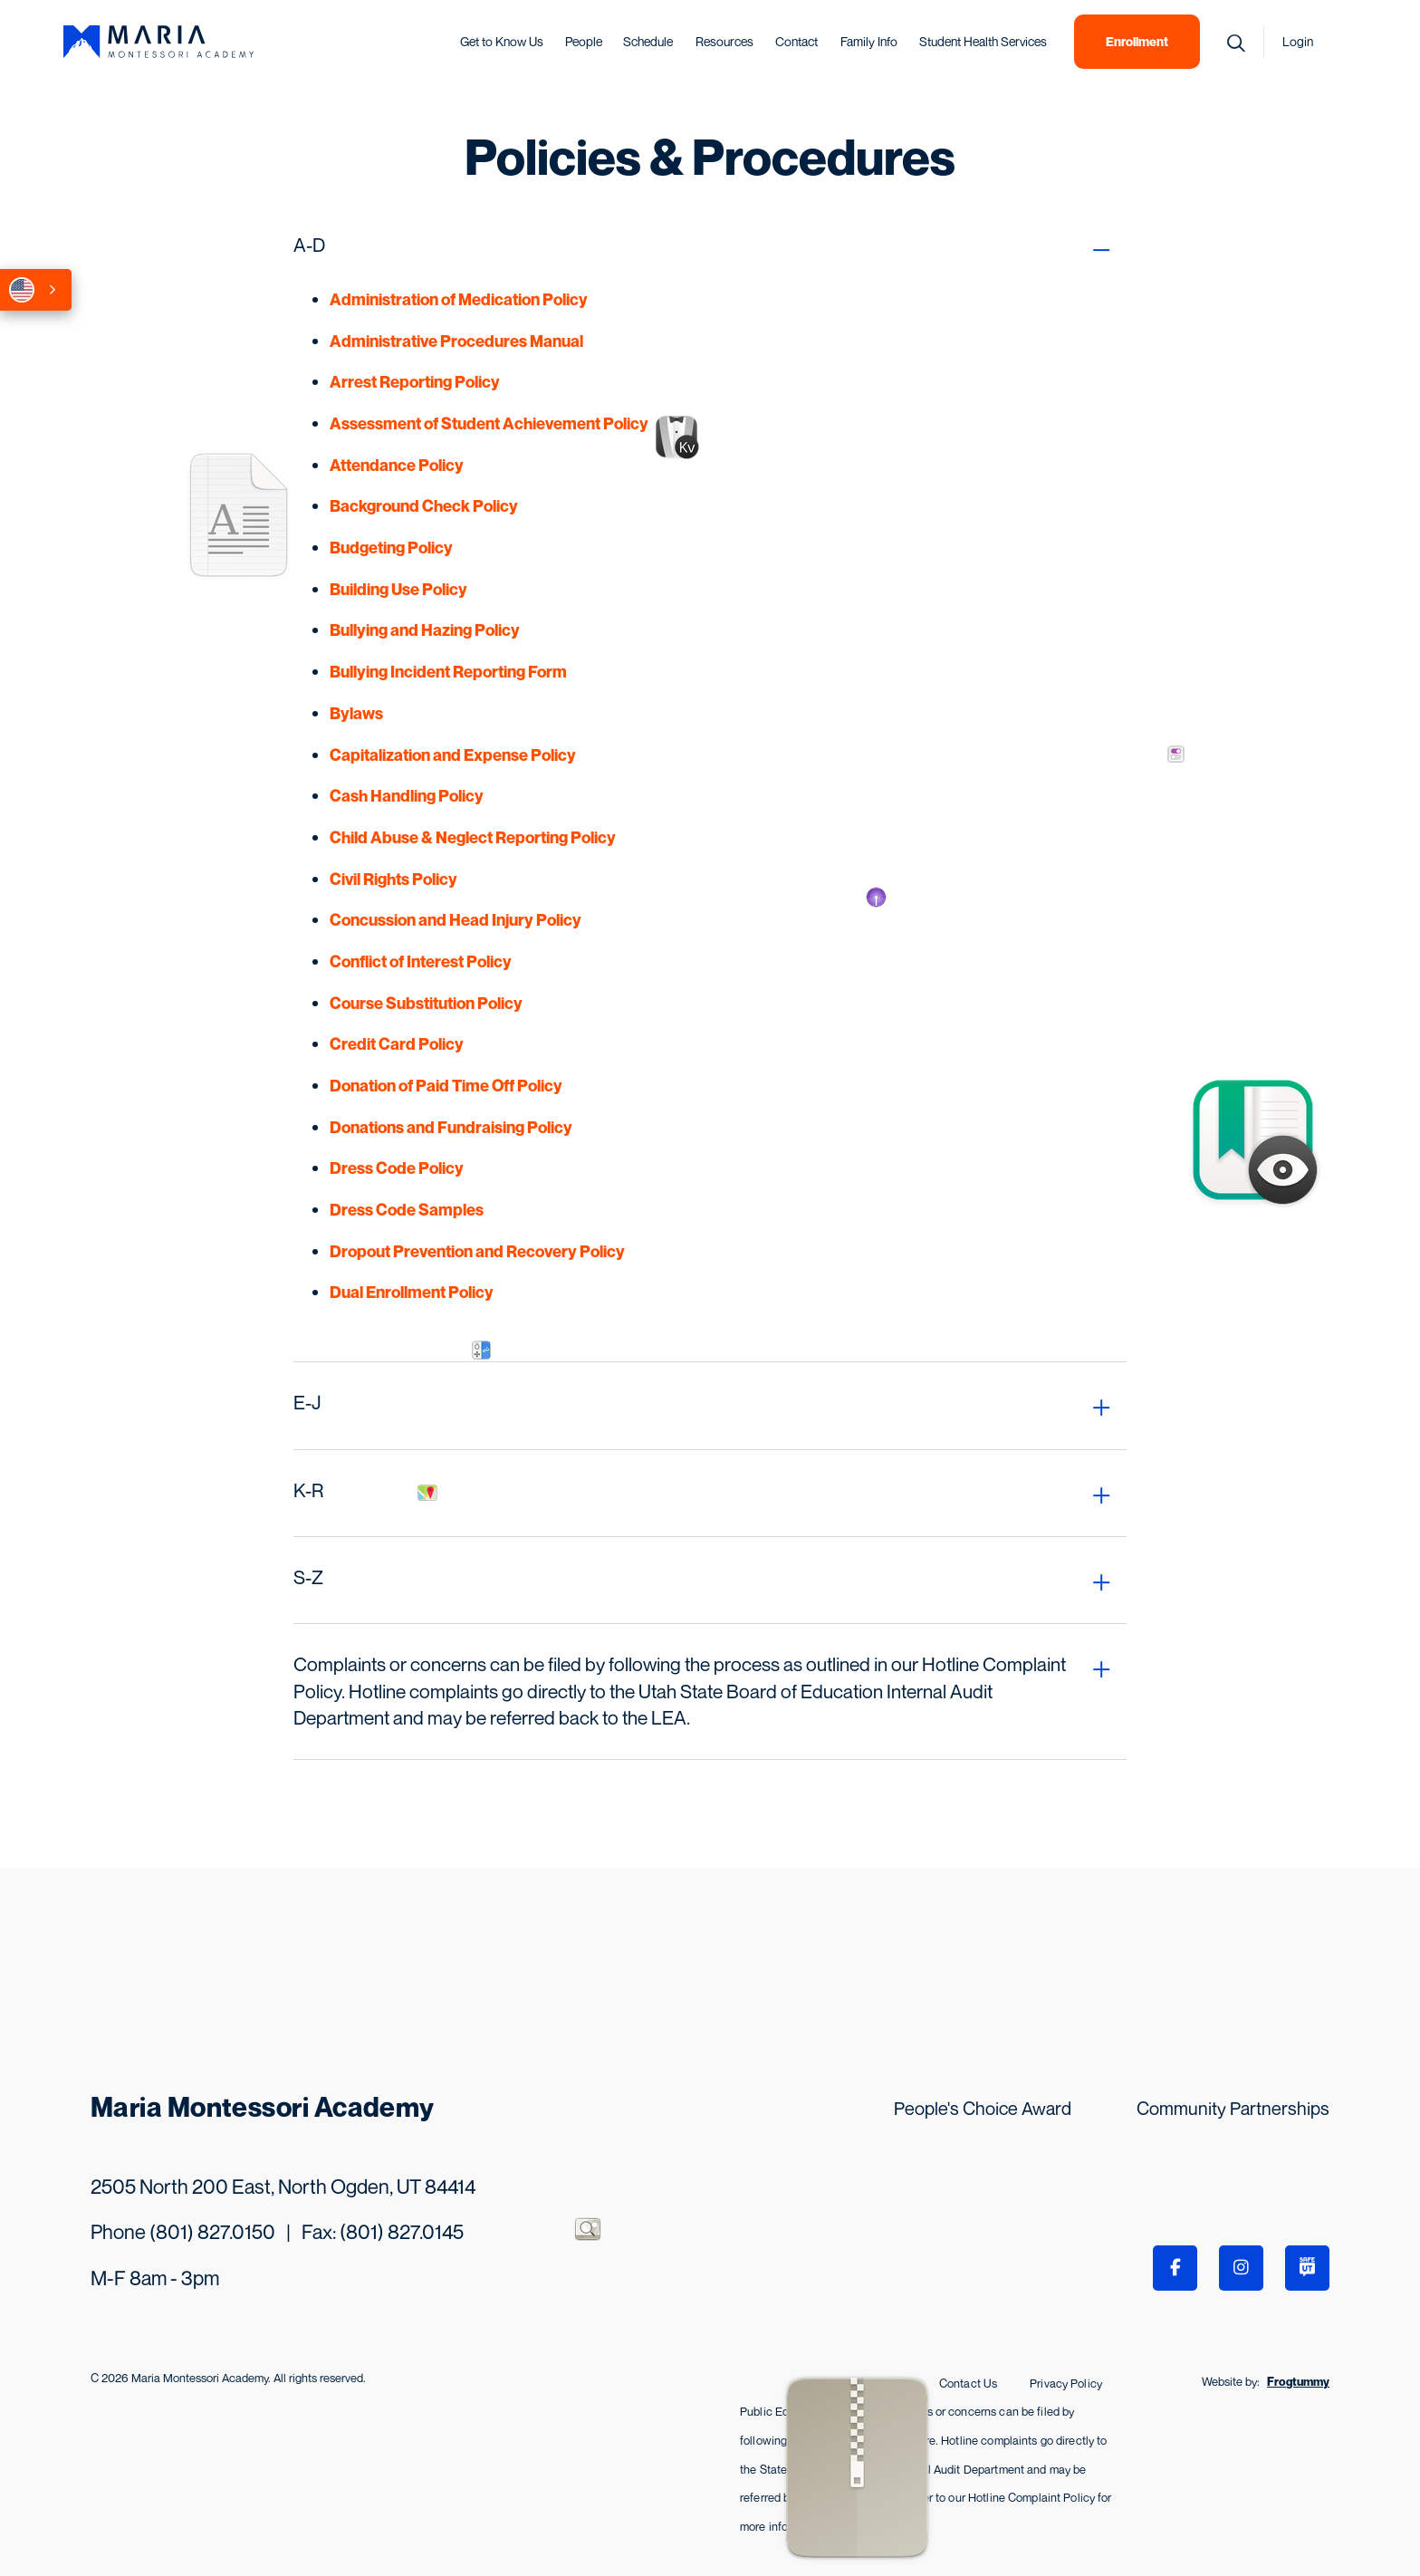 The width and height of the screenshot is (1420, 2576). I want to click on open the archive manager application, so click(857, 2467).